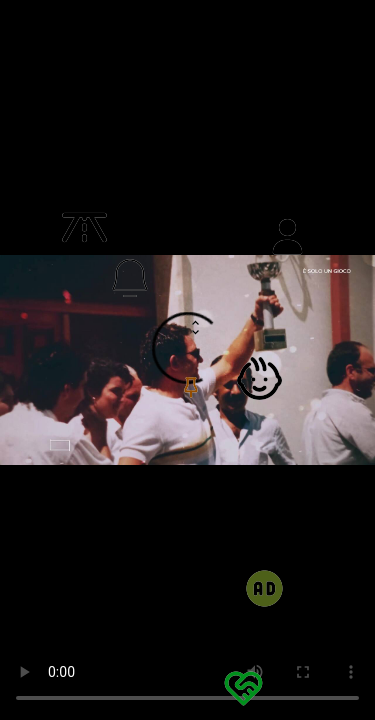 This screenshot has height=720, width=375. I want to click on view upcoming route or journey, so click(84, 227).